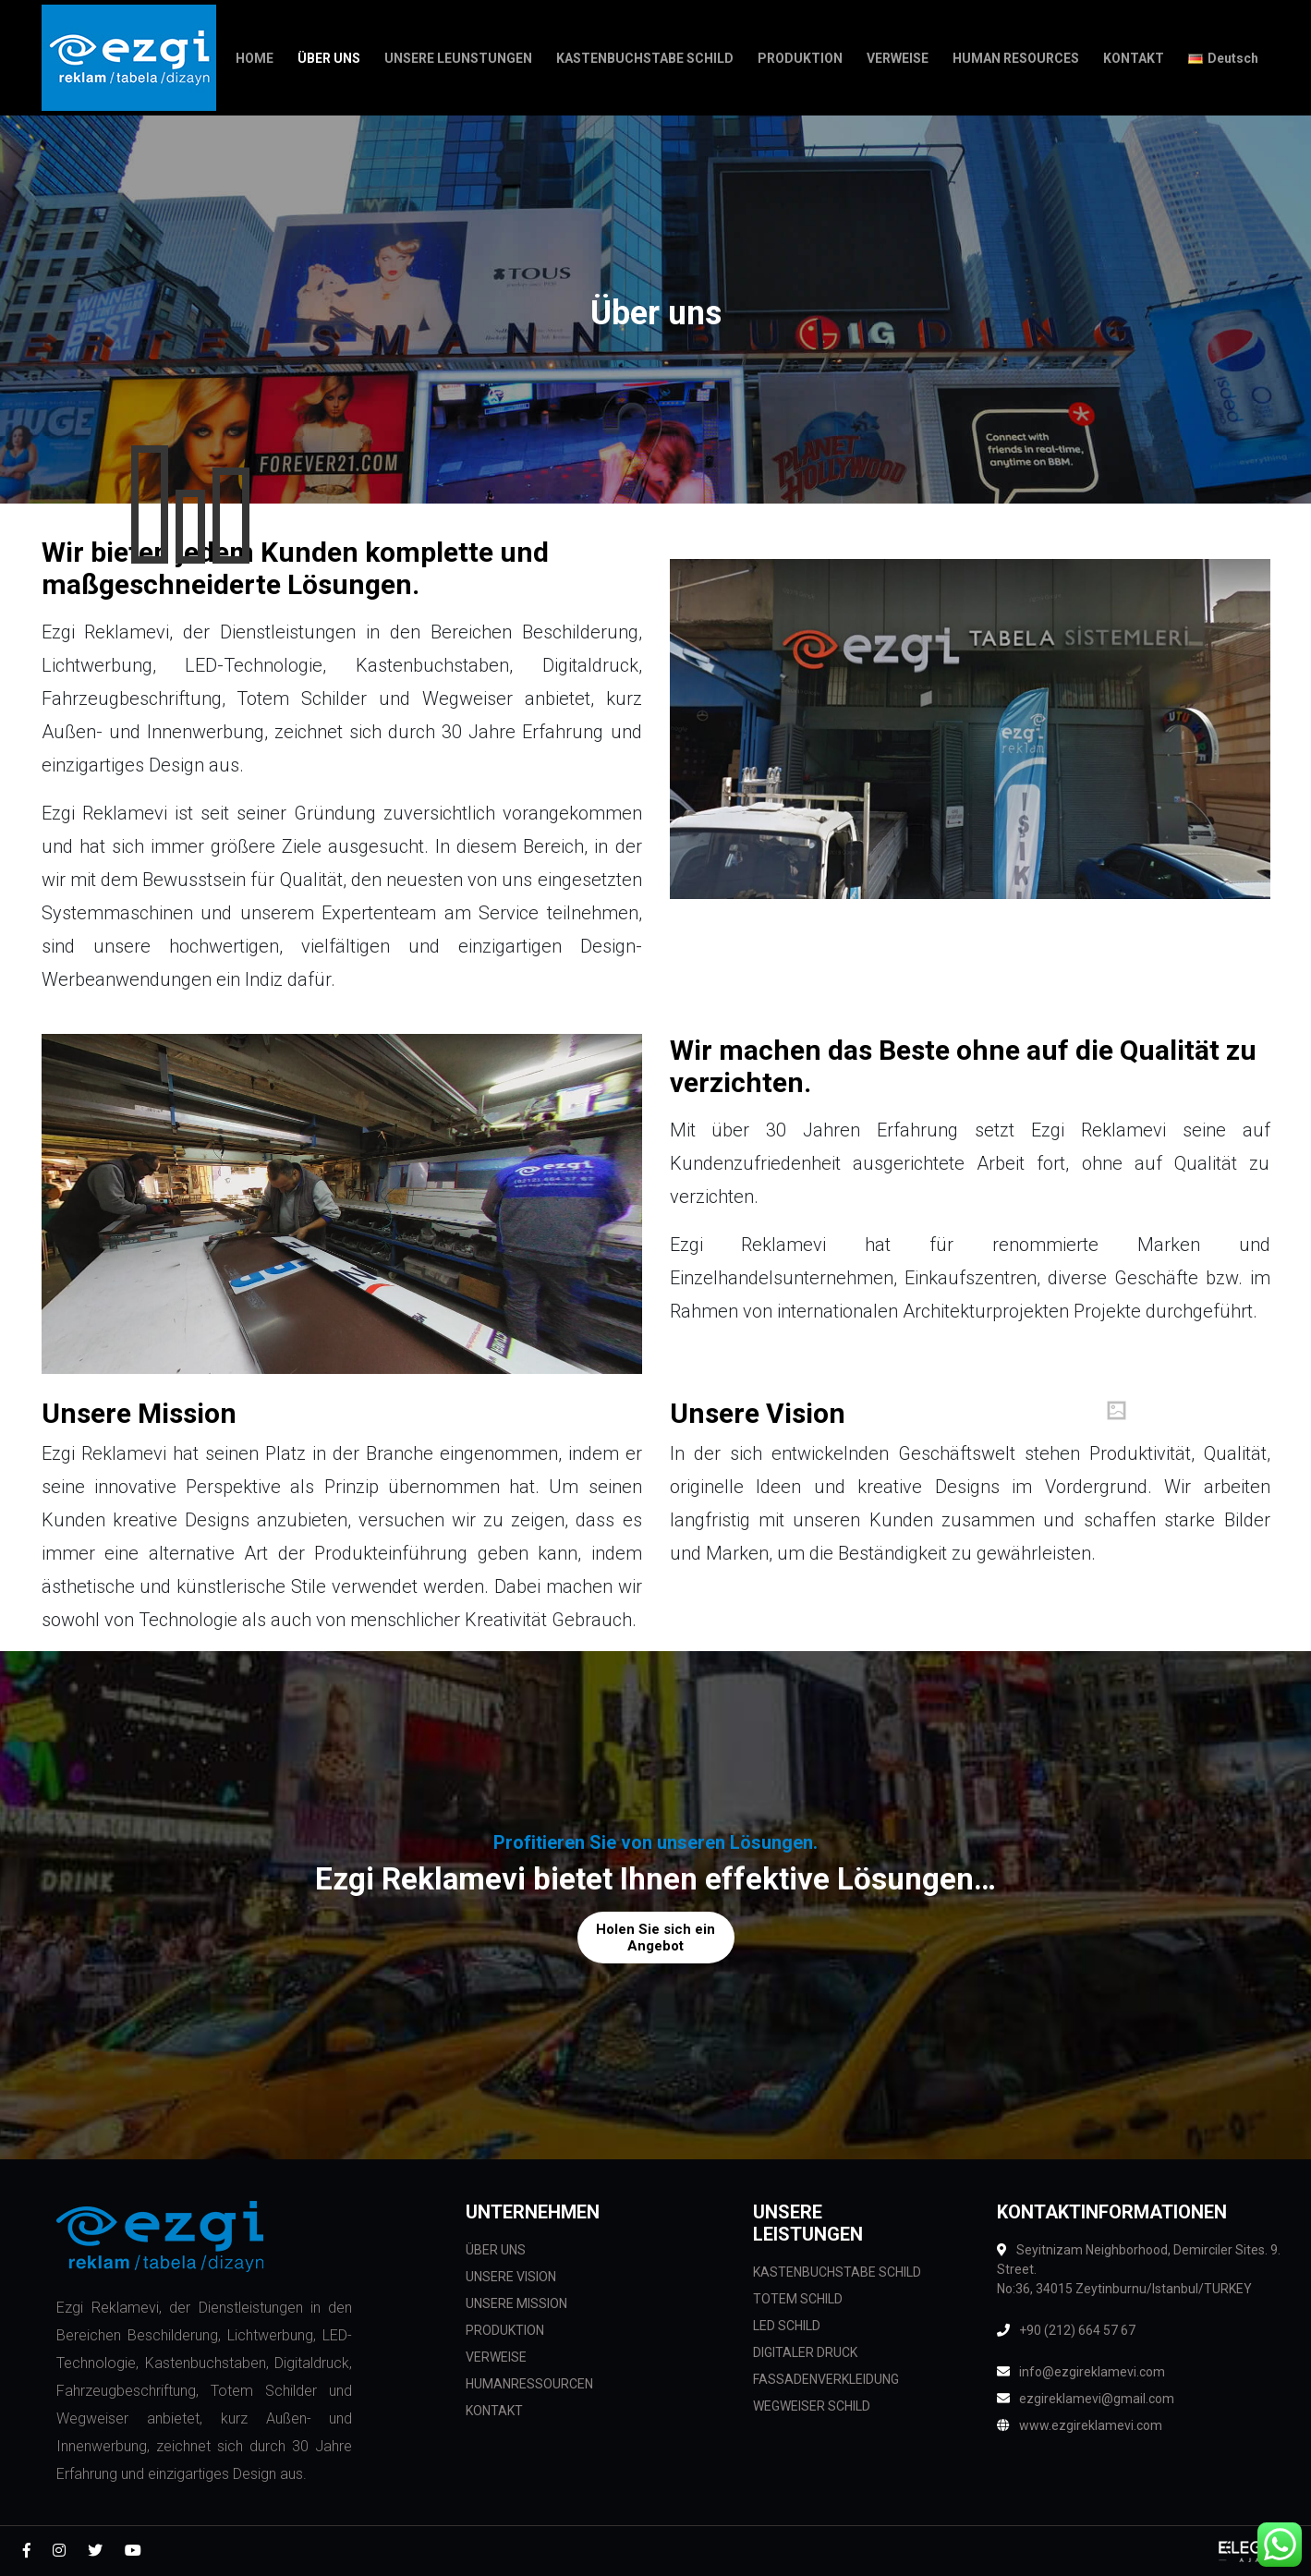  What do you see at coordinates (190, 504) in the screenshot?
I see `view statistics or analytics` at bounding box center [190, 504].